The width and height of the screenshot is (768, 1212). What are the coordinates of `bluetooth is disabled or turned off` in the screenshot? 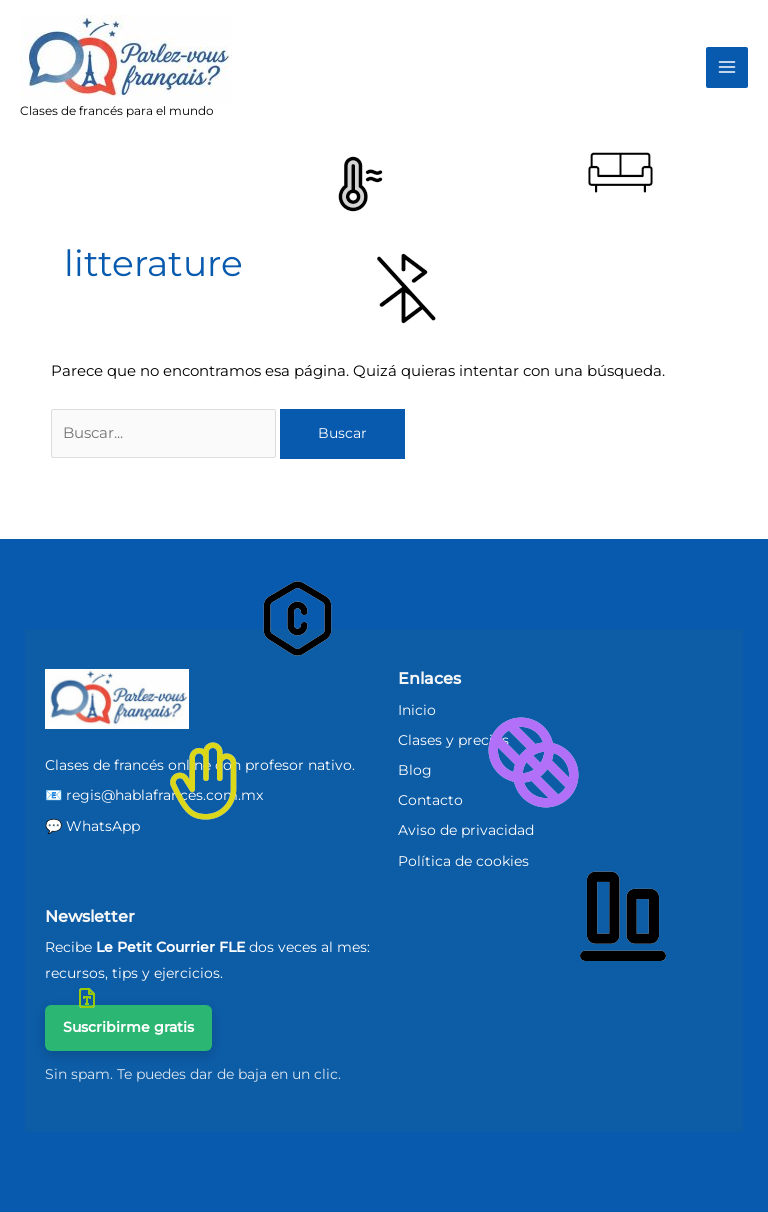 It's located at (403, 288).